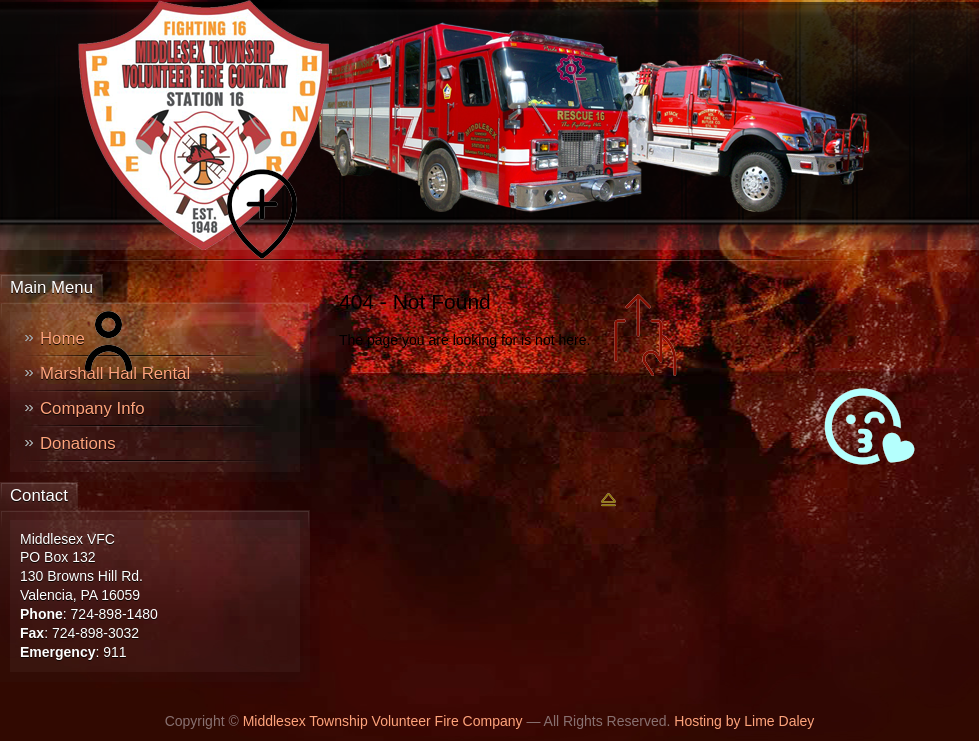 The width and height of the screenshot is (979, 741). What do you see at coordinates (108, 341) in the screenshot?
I see `view your profile` at bounding box center [108, 341].